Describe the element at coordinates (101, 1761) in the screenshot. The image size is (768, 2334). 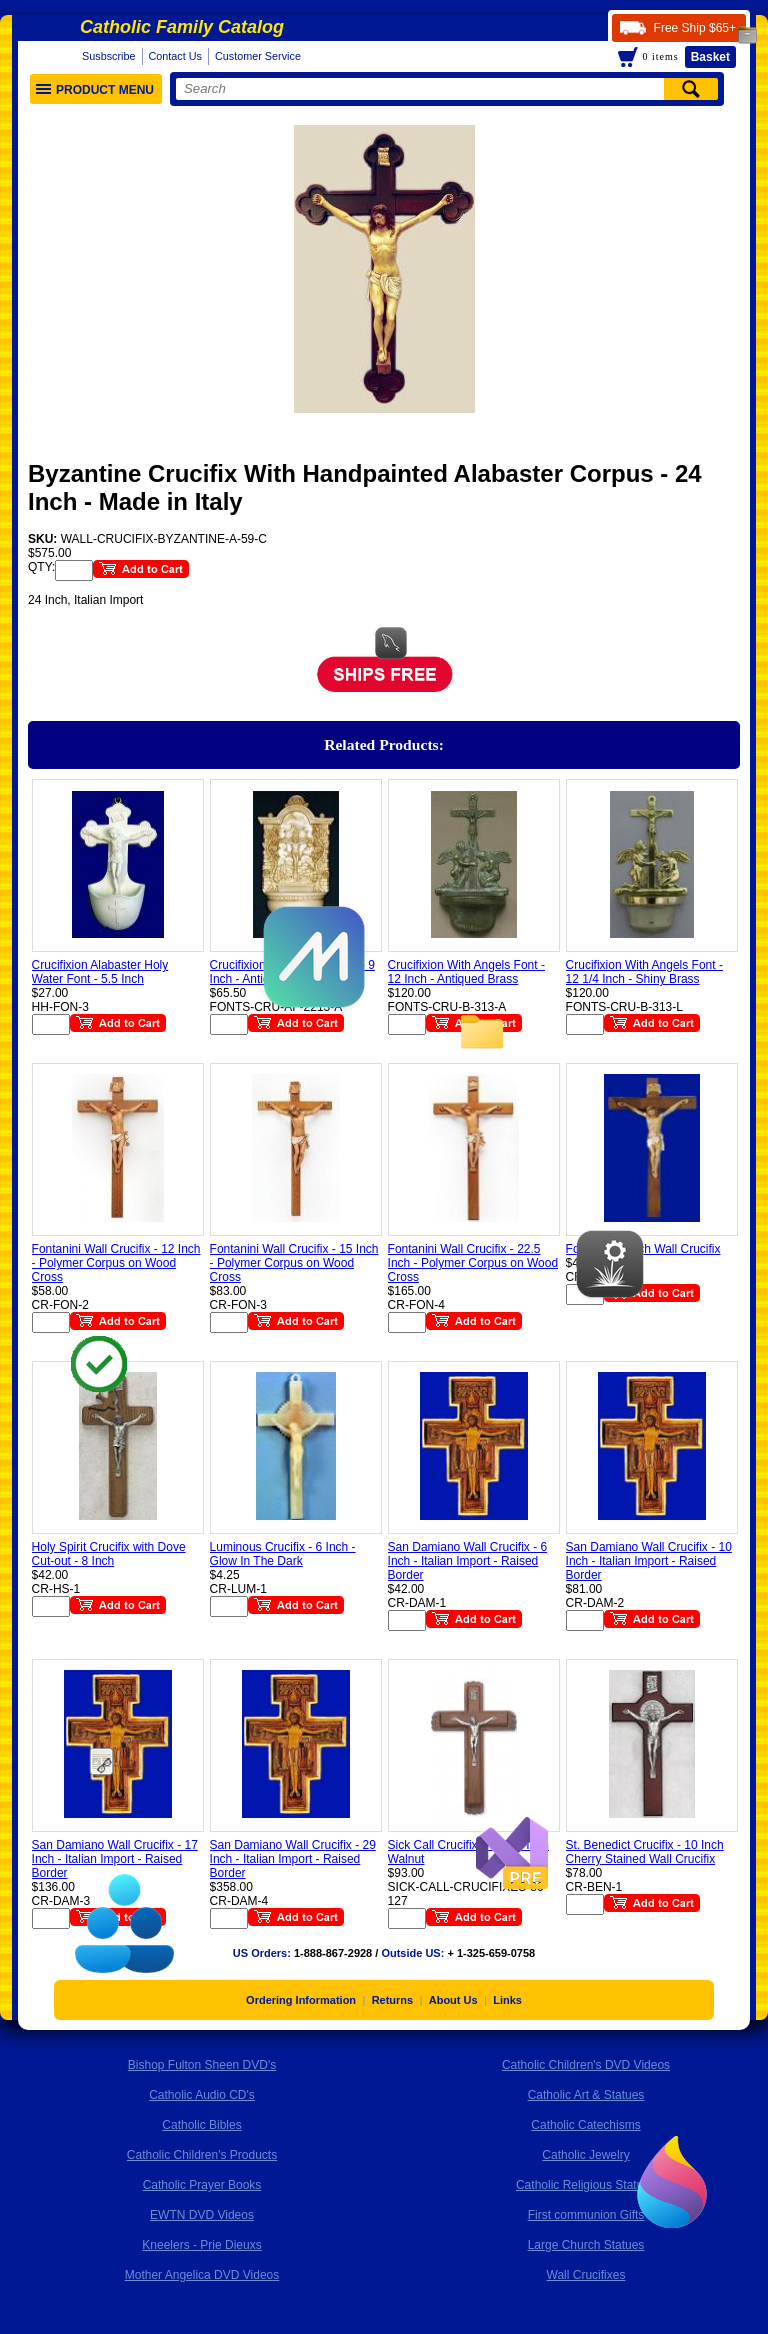
I see `open the documents app` at that location.